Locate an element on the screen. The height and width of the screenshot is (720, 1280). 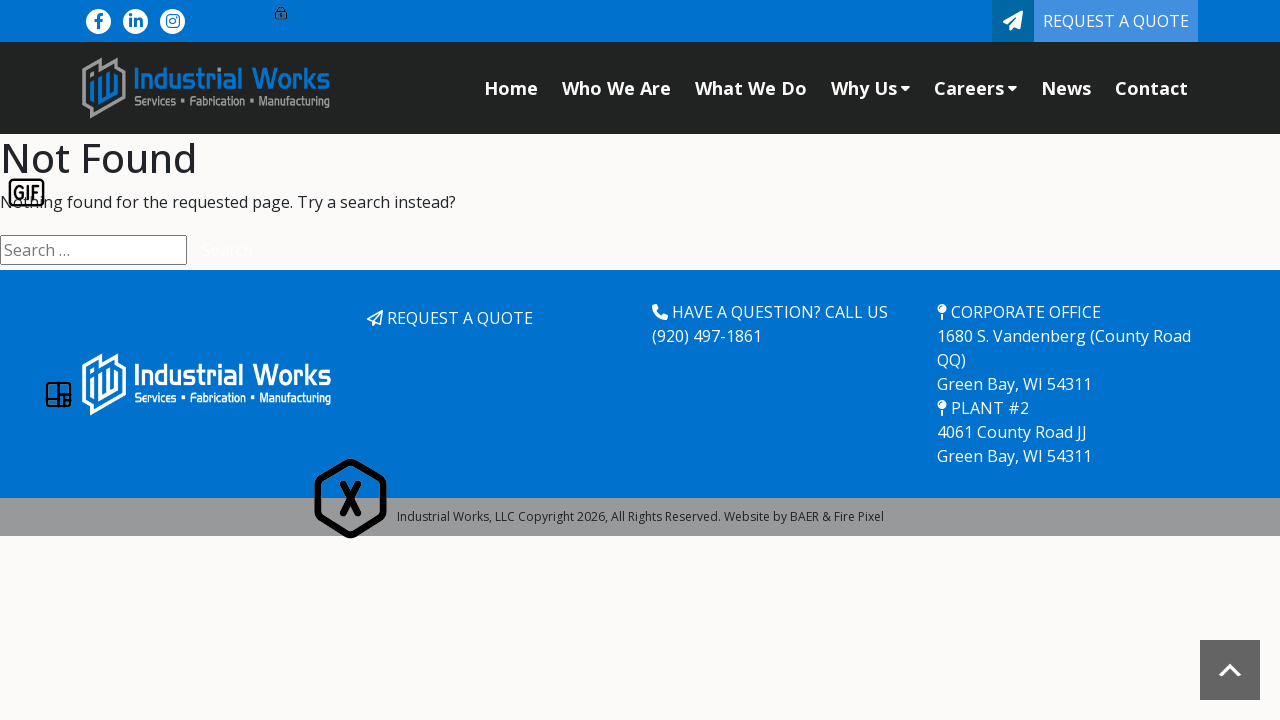
insert a GIF into your message is located at coordinates (26, 192).